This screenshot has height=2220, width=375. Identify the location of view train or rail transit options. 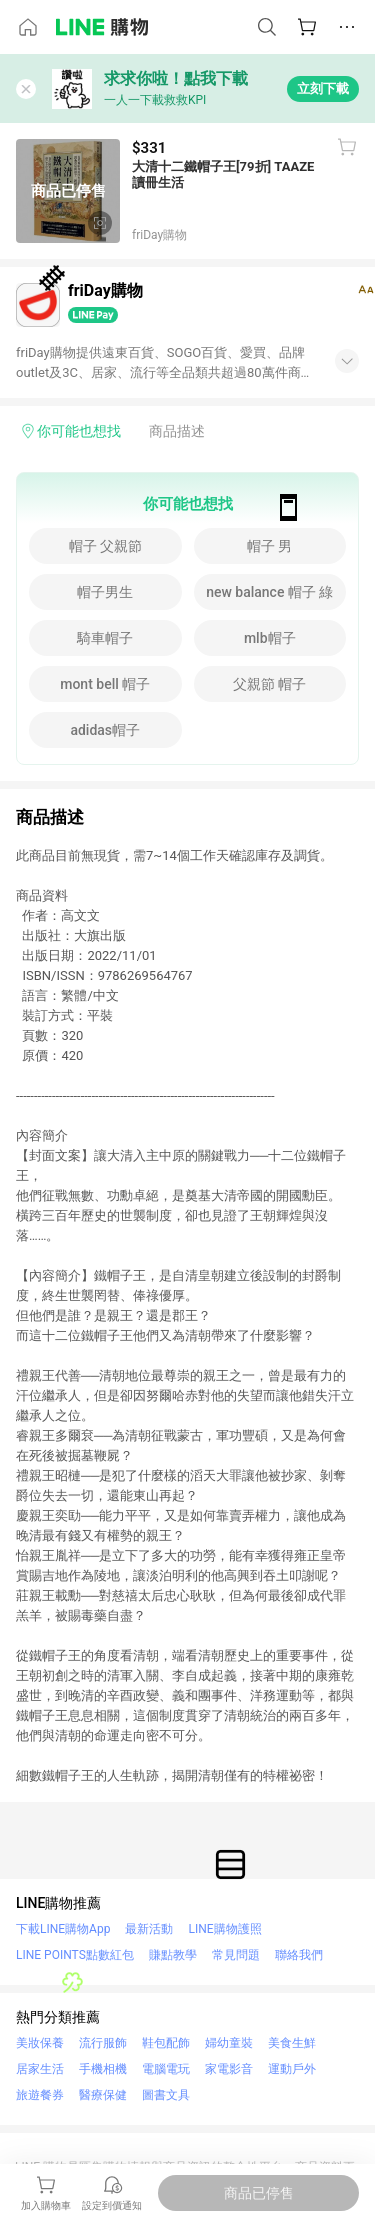
(52, 278).